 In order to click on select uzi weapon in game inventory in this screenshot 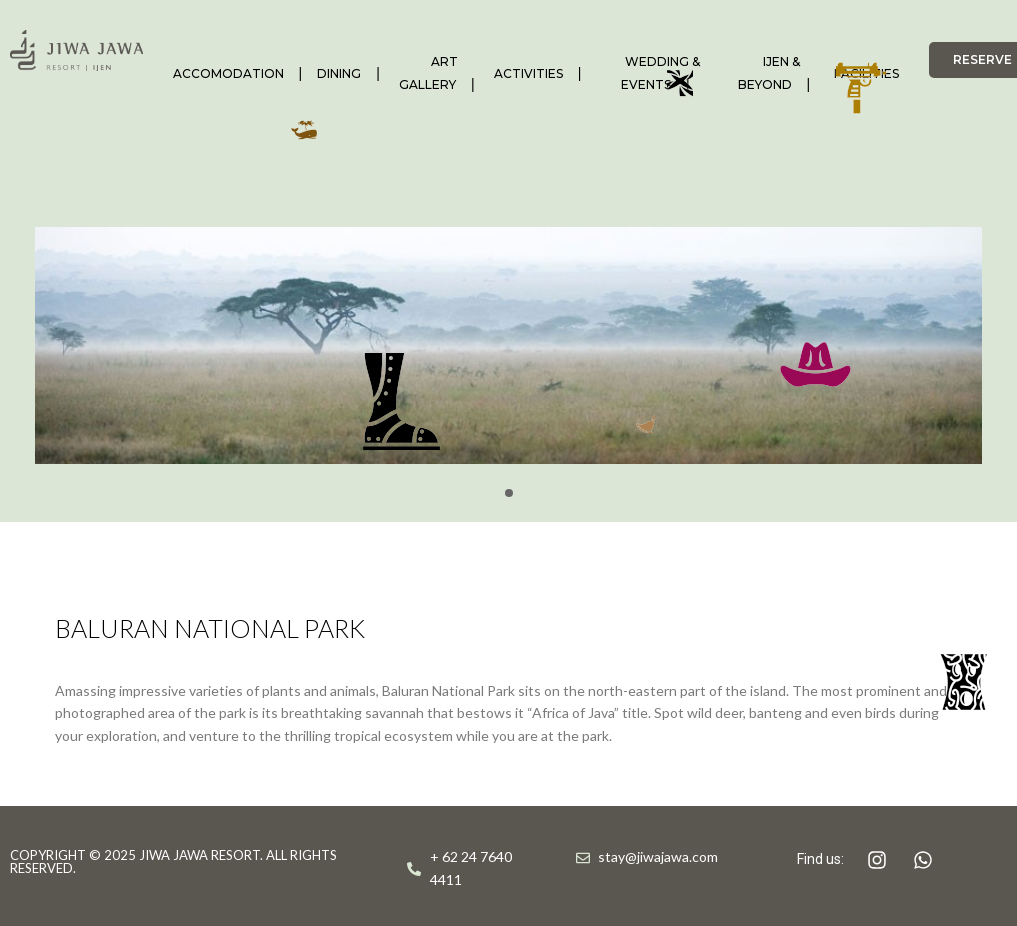, I will do `click(861, 88)`.